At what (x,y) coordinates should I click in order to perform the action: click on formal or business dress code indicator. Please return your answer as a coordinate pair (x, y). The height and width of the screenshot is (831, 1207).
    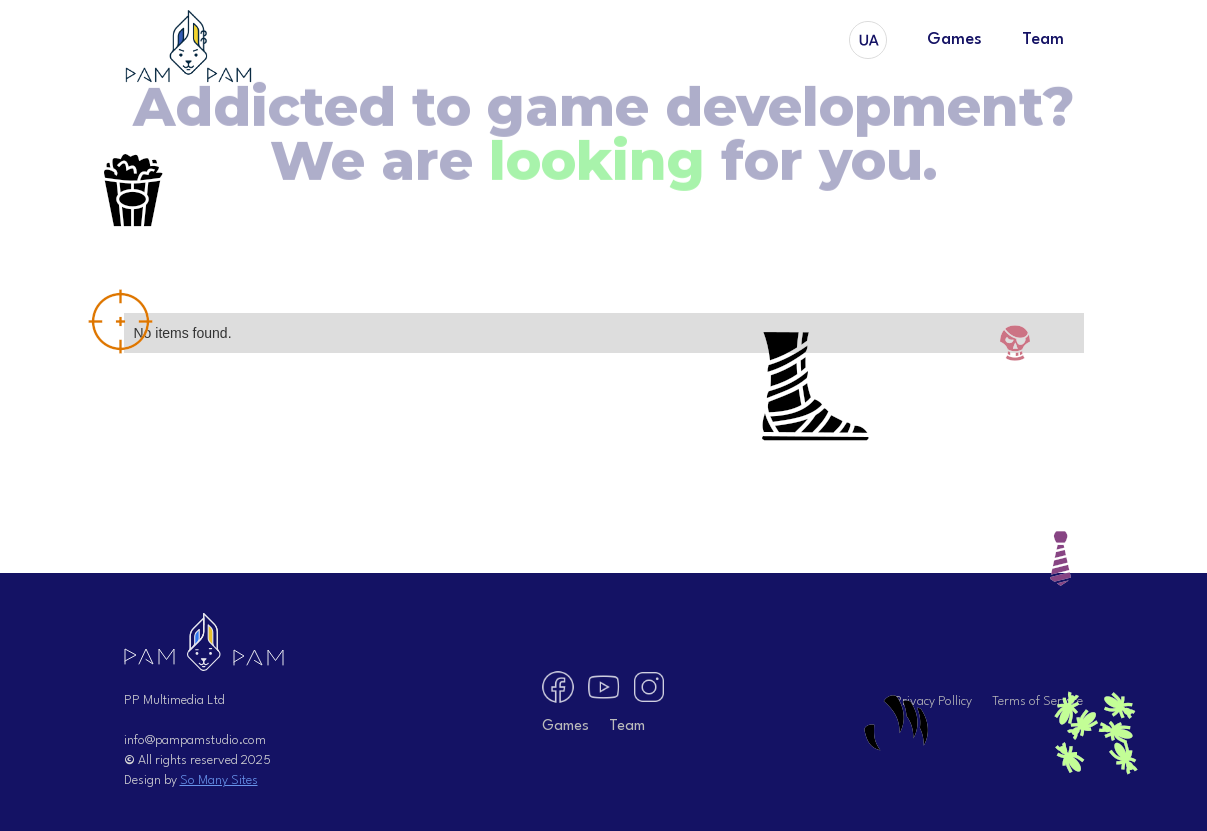
    Looking at the image, I should click on (1060, 558).